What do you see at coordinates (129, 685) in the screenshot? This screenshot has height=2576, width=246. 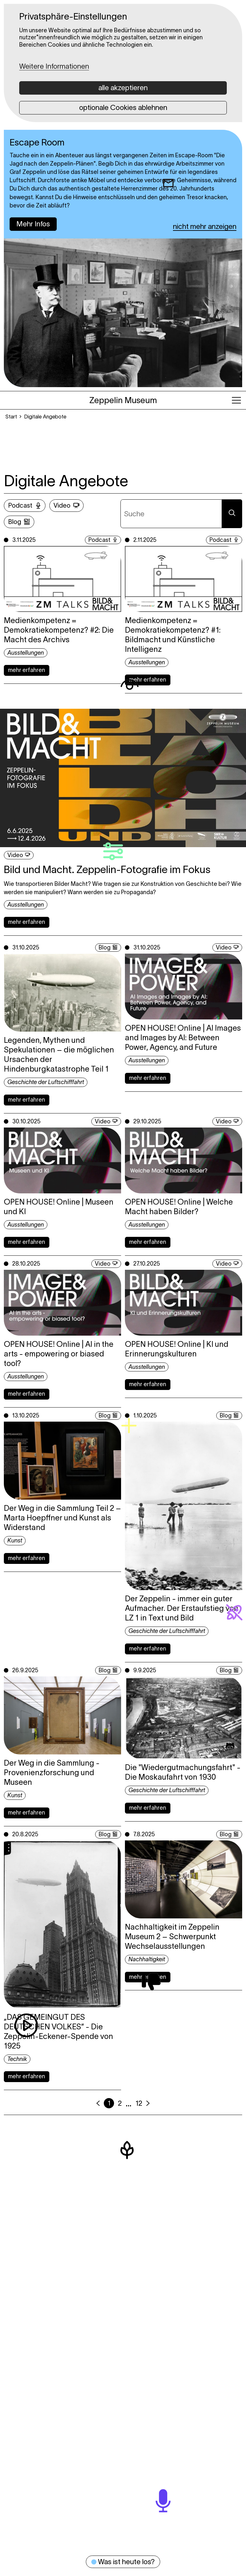 I see `toggle visibility of a file or element` at bounding box center [129, 685].